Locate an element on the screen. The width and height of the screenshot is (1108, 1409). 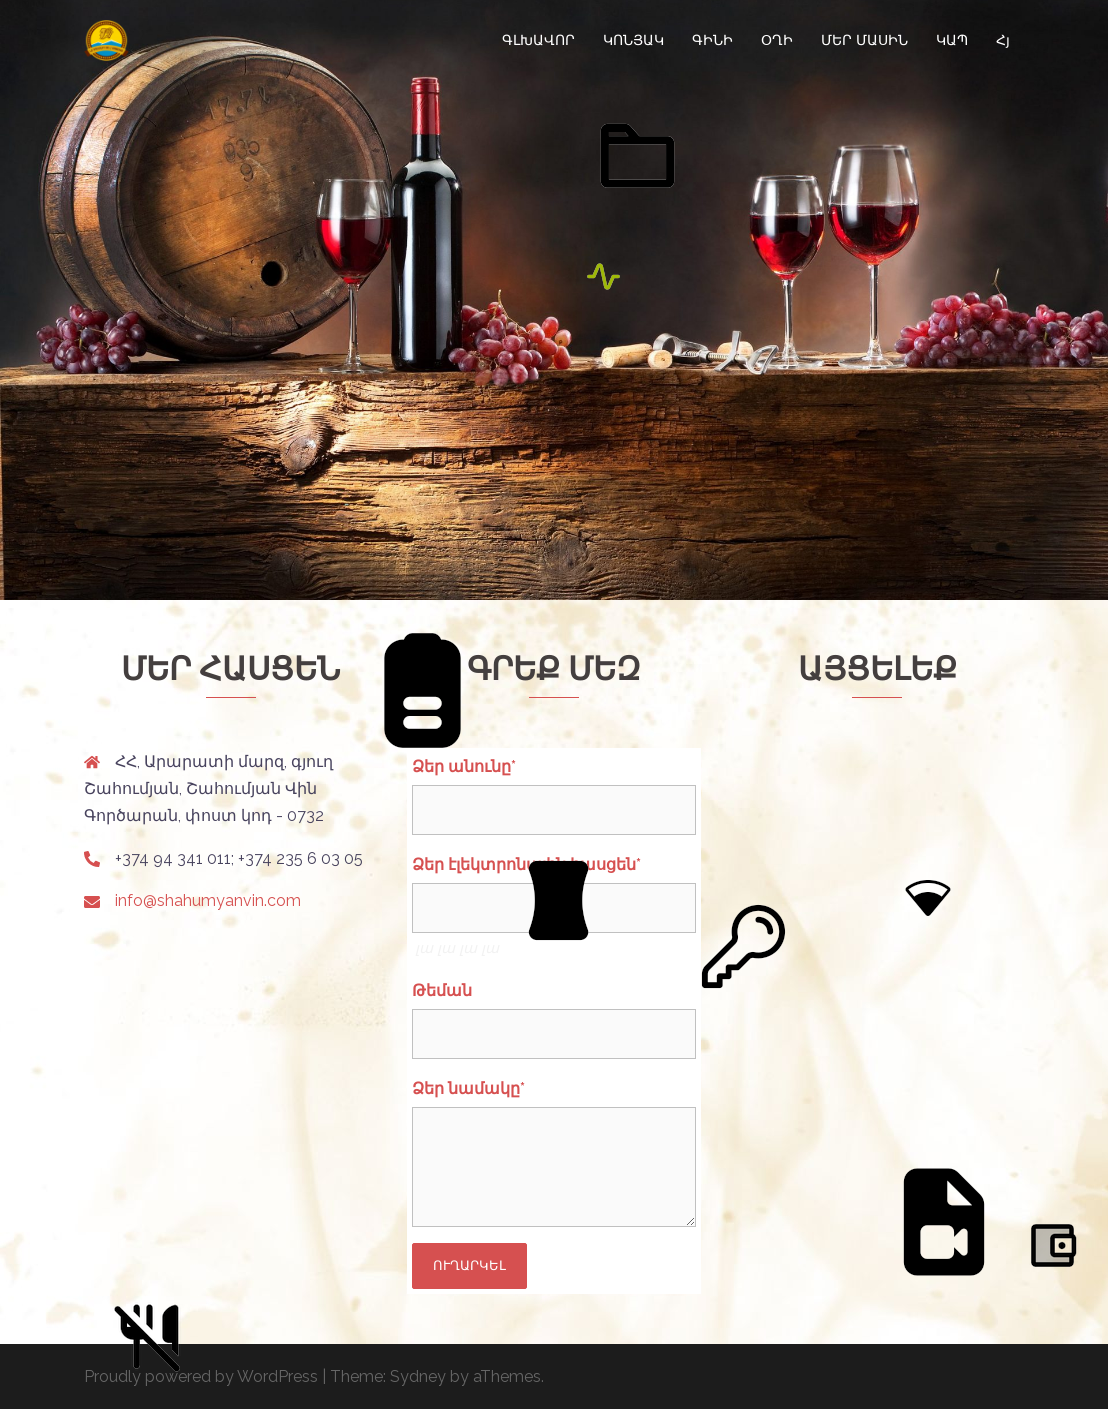
view activity or health metrics is located at coordinates (603, 276).